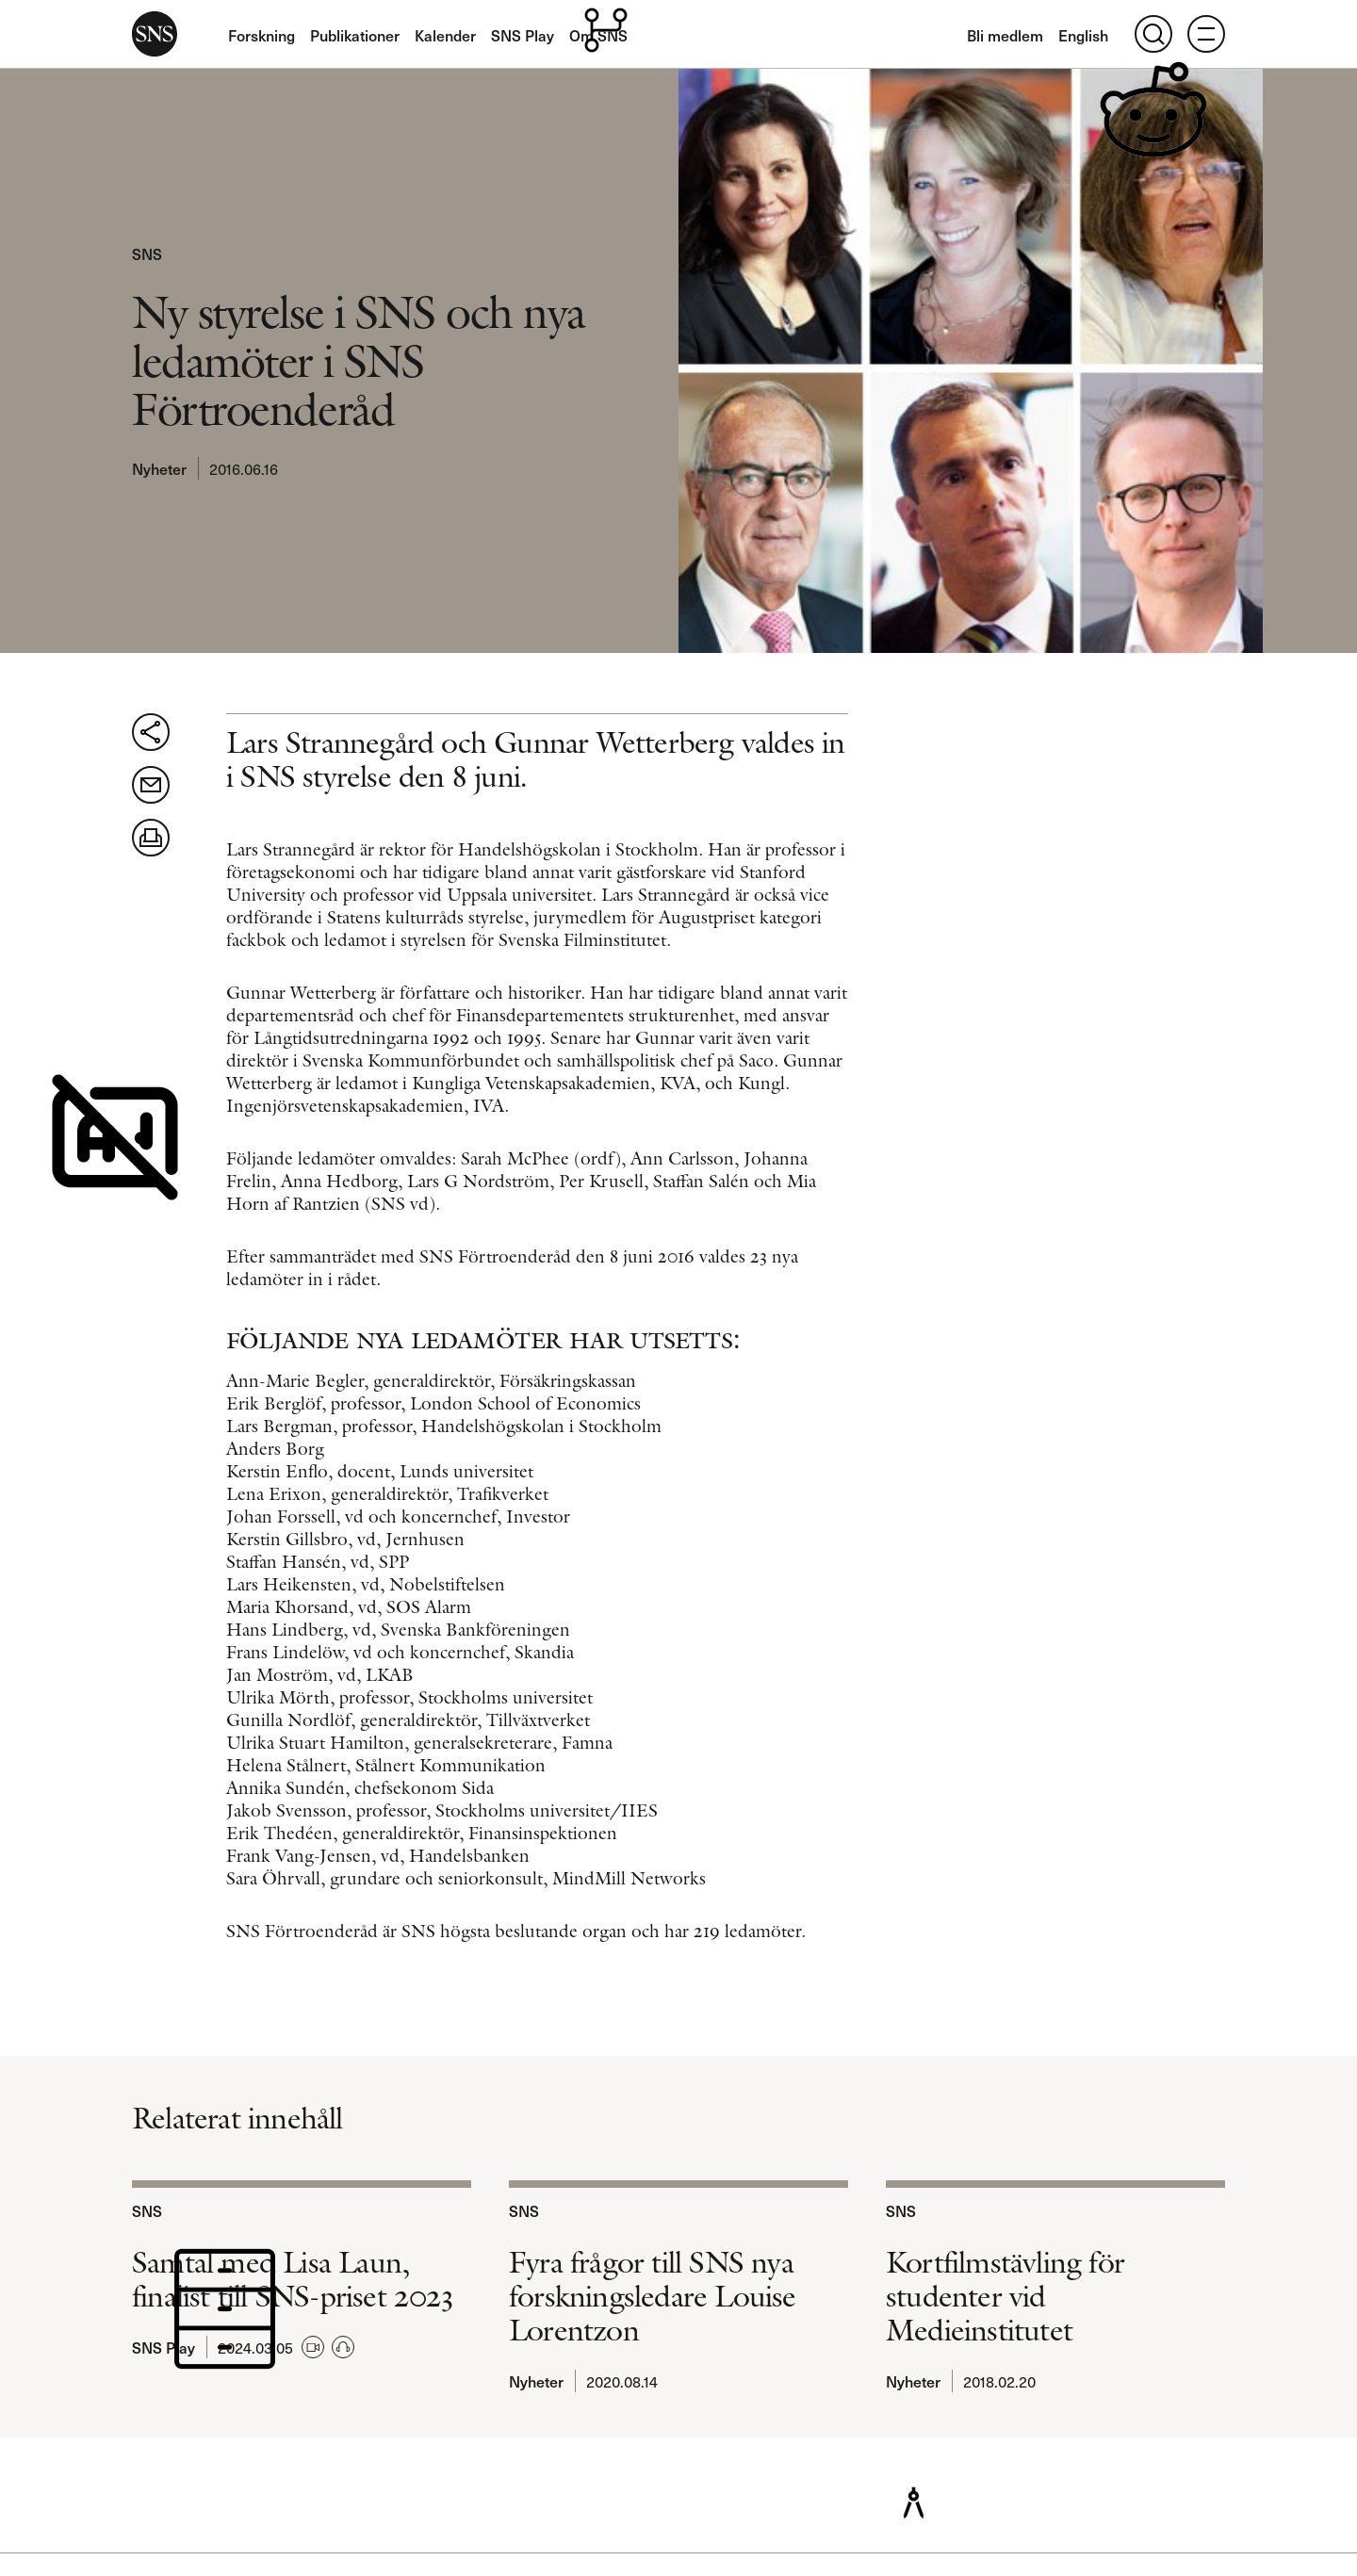 This screenshot has width=1357, height=2576. I want to click on access architecture or design tools, so click(913, 2503).